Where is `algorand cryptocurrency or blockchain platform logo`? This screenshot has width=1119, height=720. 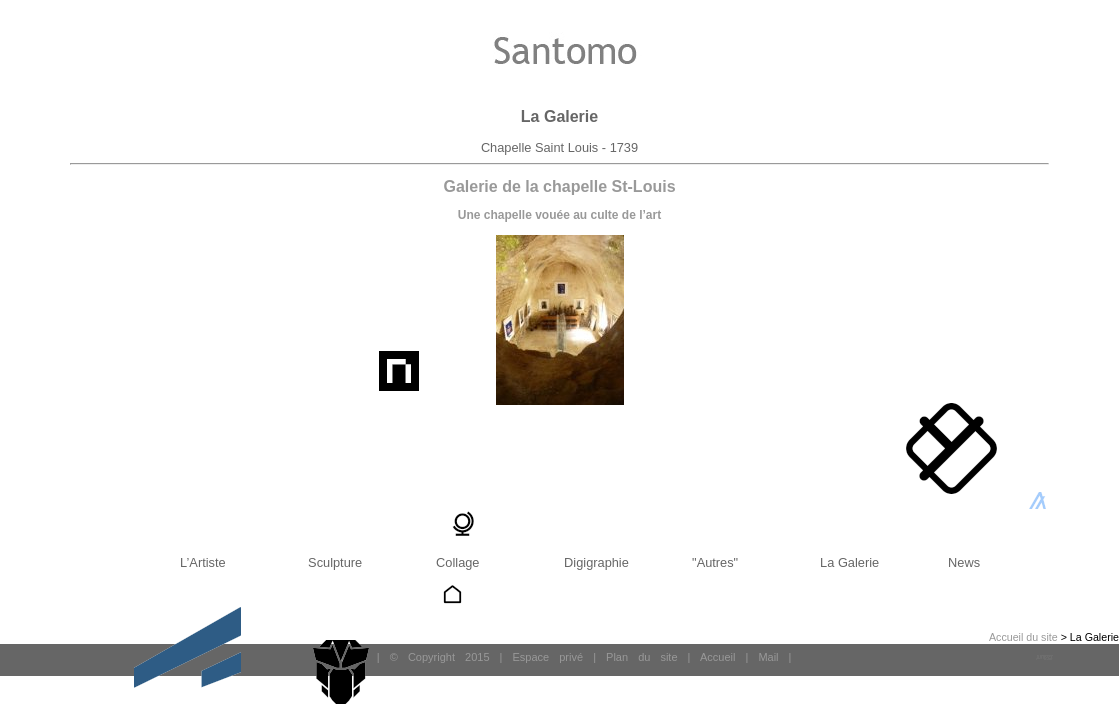 algorand cryptocurrency or blockchain platform logo is located at coordinates (1037, 500).